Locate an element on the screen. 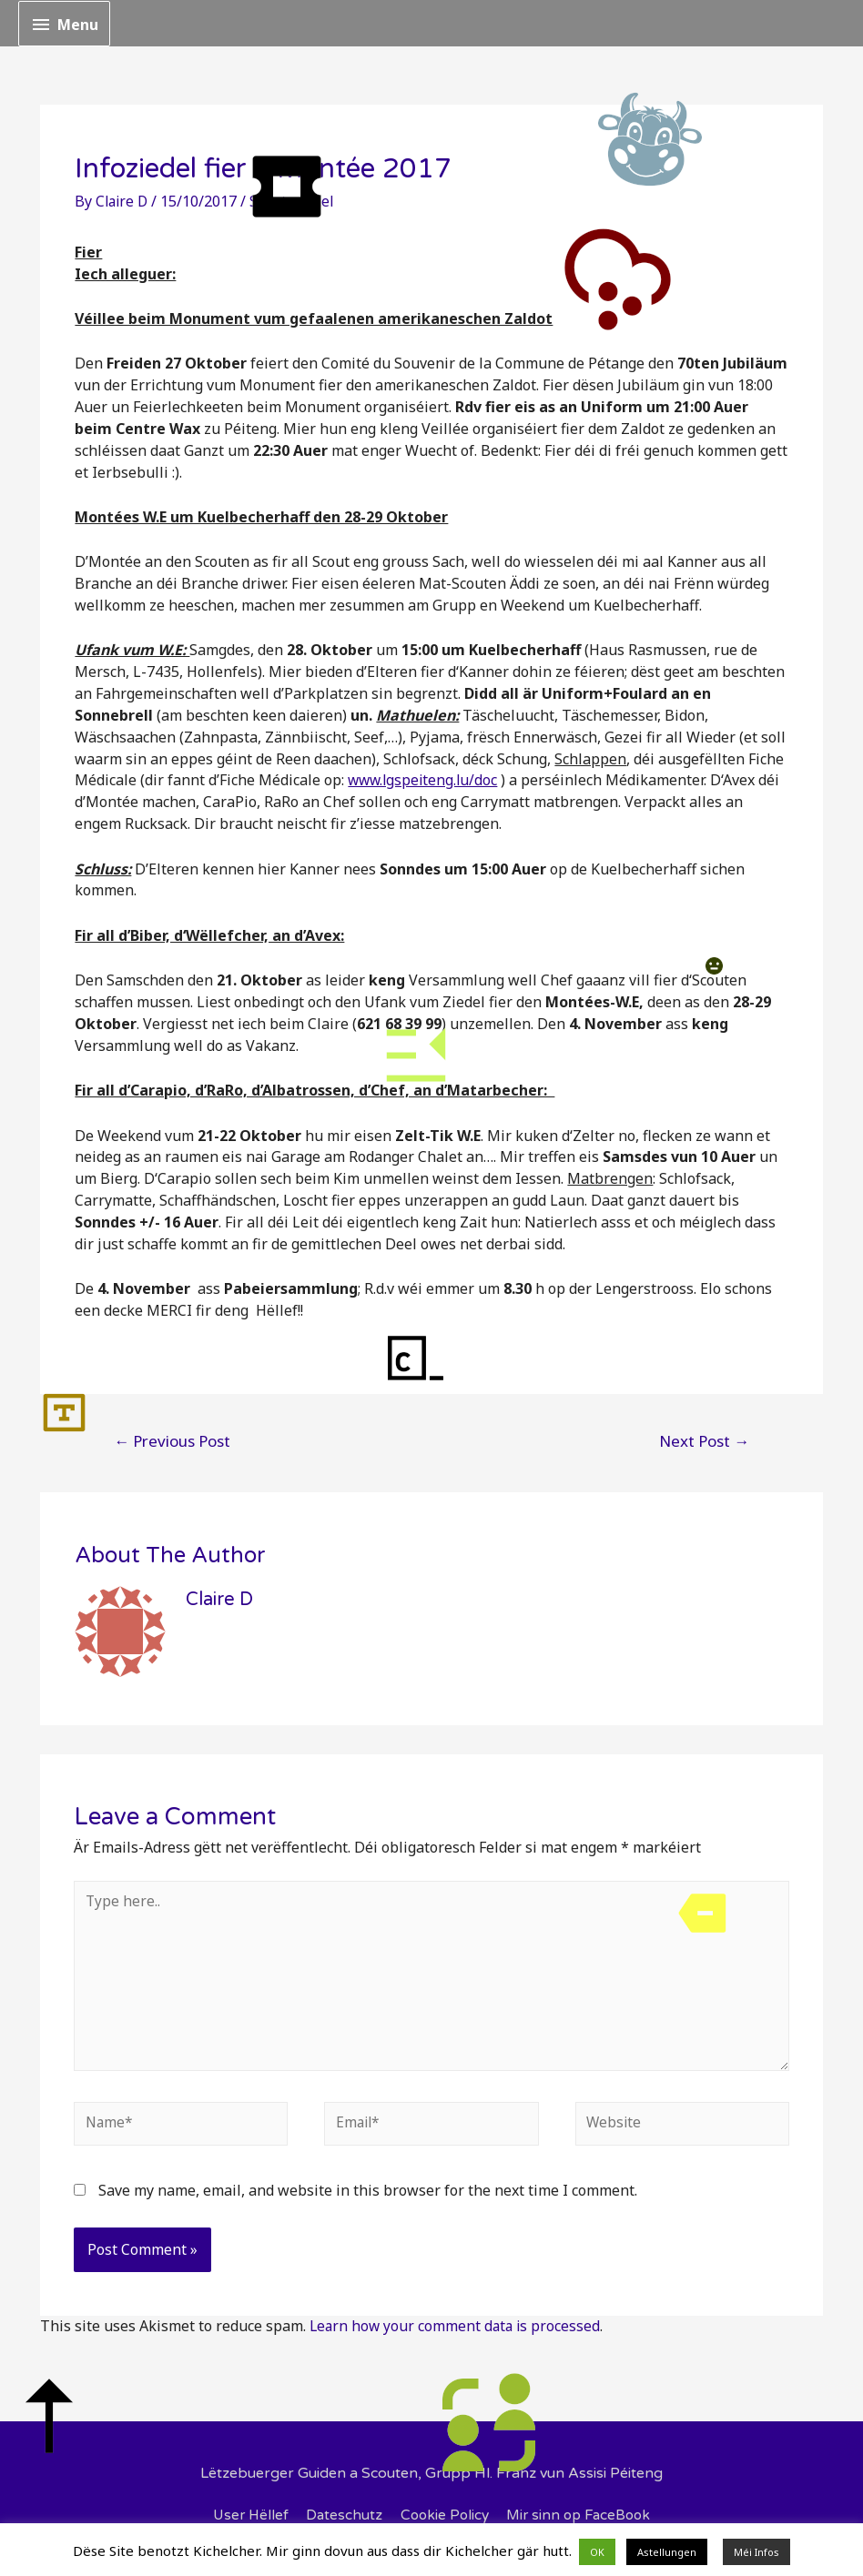  view your tickets or passes is located at coordinates (287, 187).